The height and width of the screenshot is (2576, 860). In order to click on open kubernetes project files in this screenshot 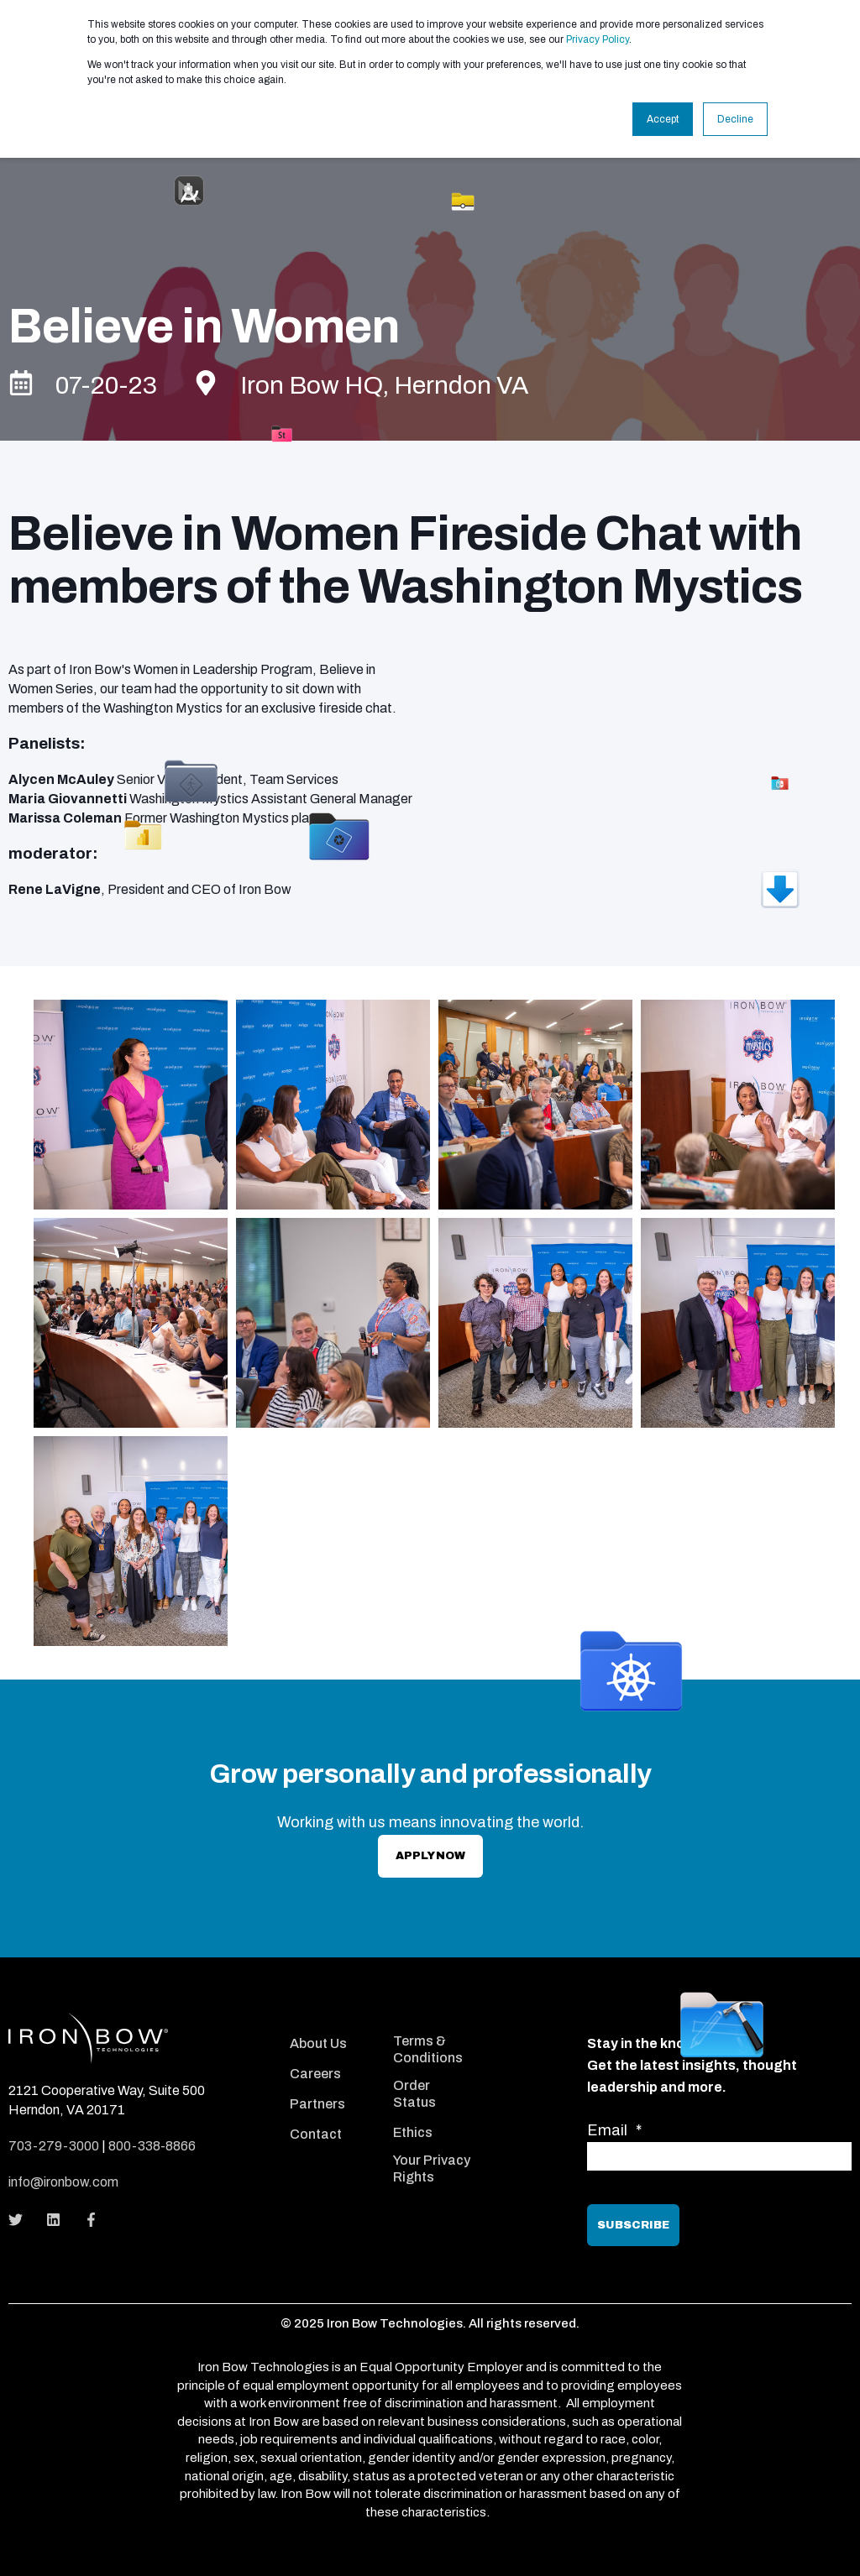, I will do `click(631, 1674)`.